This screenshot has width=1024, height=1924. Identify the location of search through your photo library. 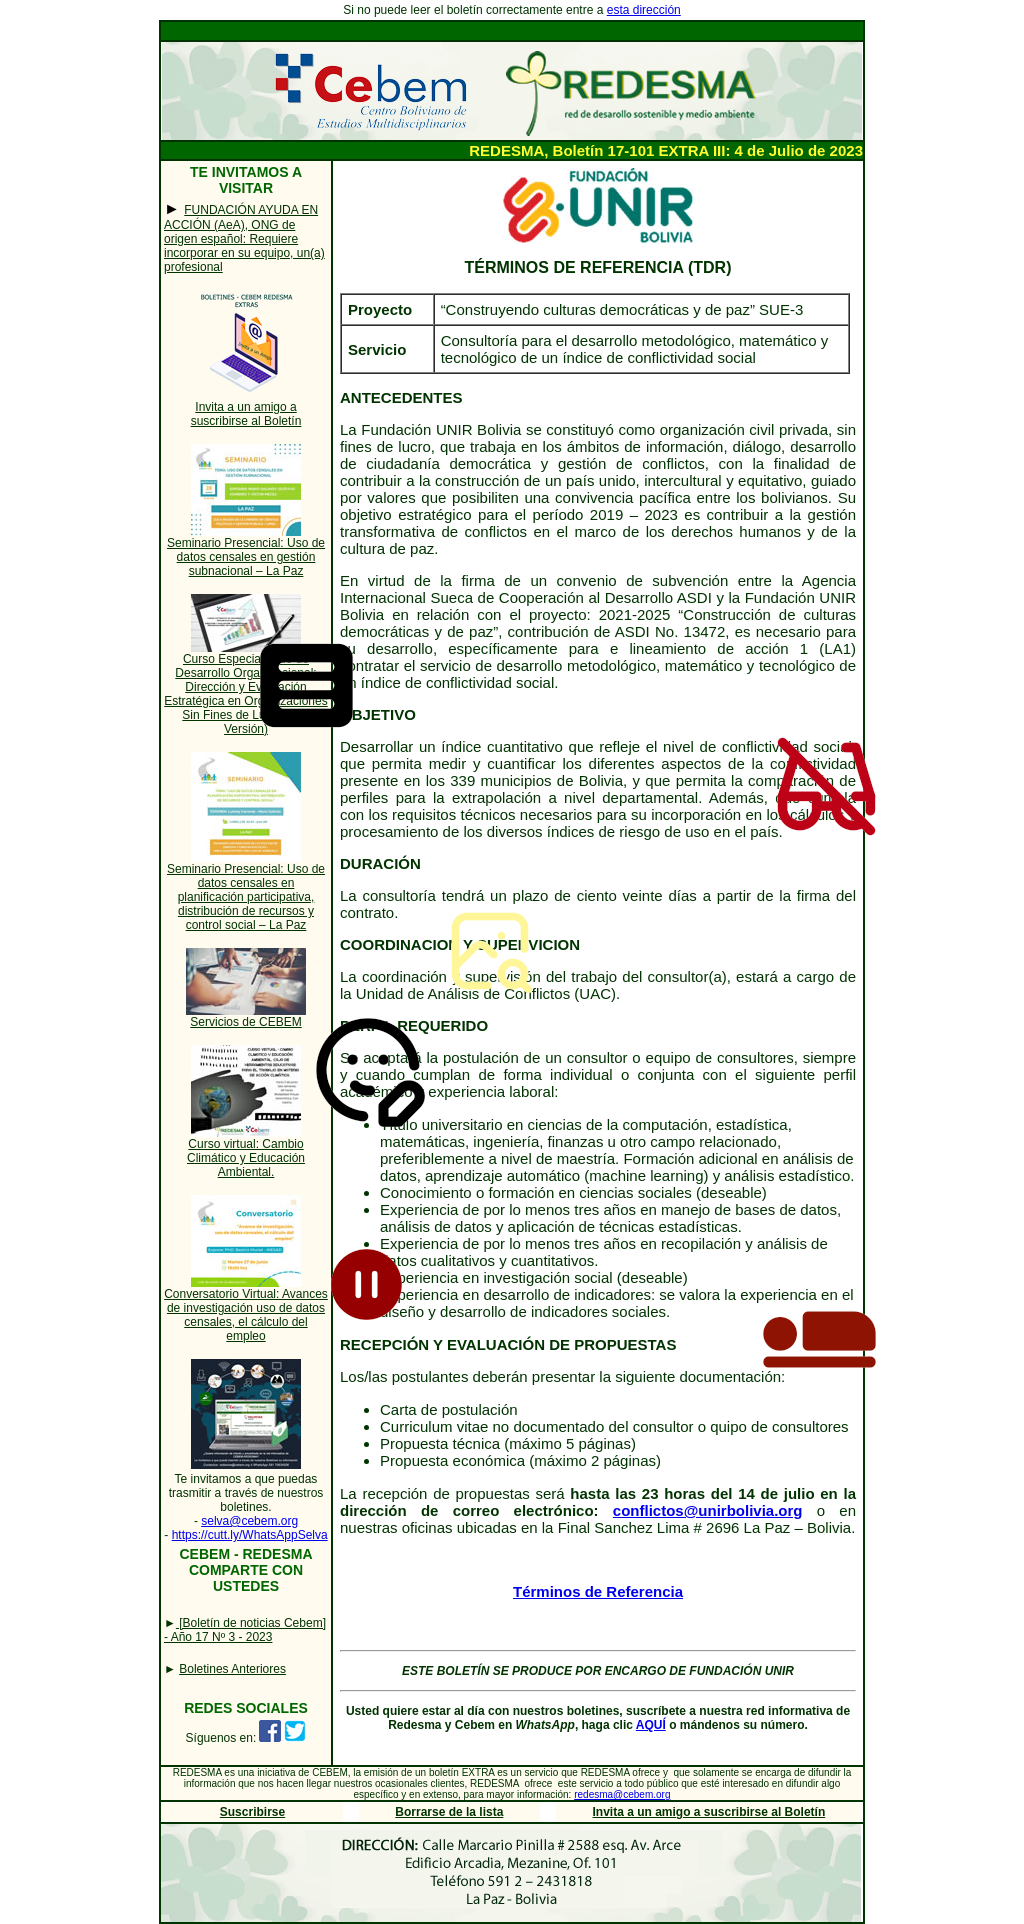
(490, 951).